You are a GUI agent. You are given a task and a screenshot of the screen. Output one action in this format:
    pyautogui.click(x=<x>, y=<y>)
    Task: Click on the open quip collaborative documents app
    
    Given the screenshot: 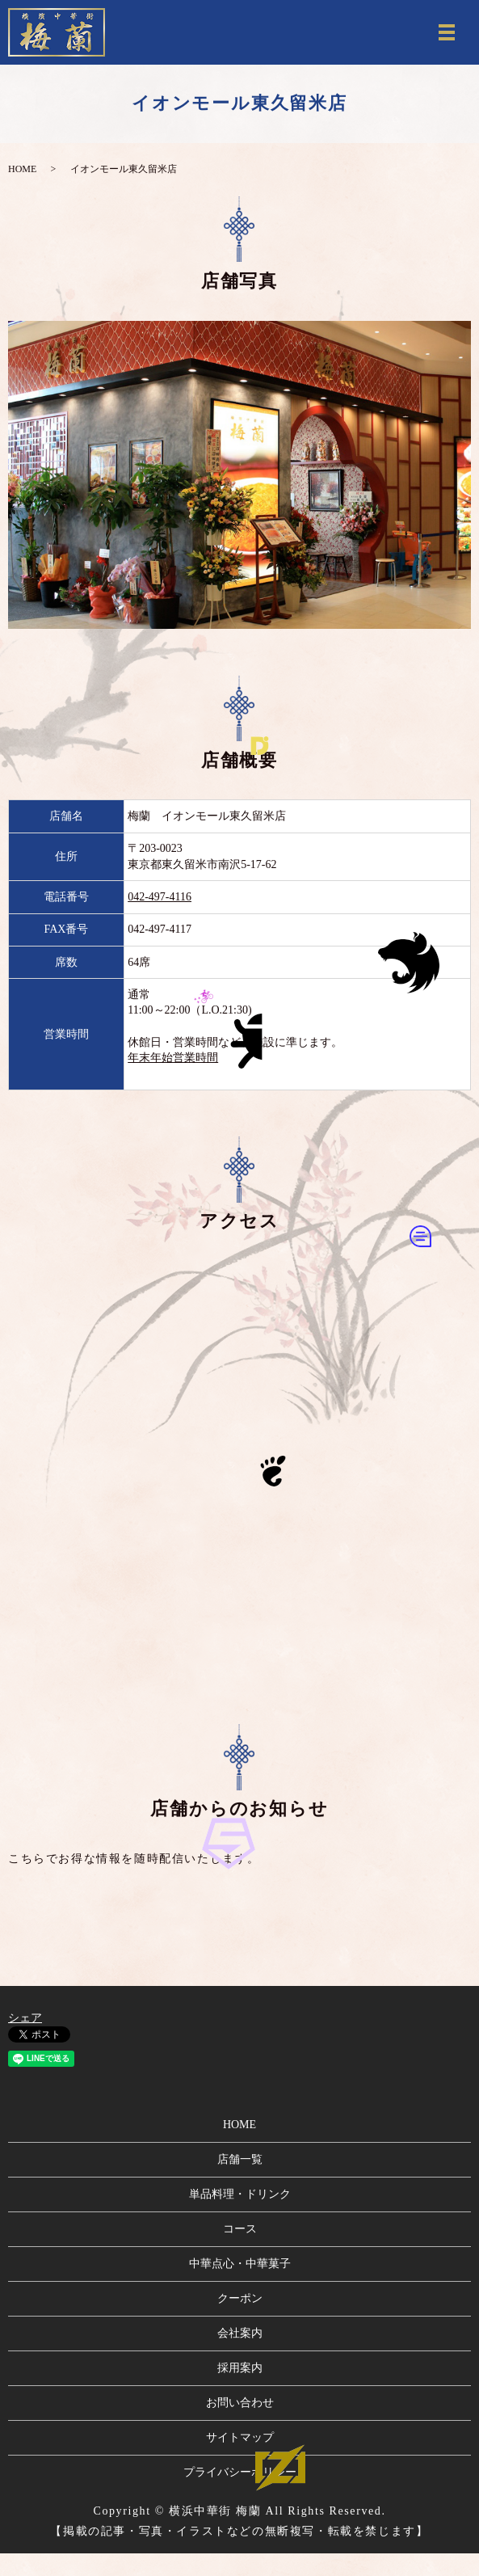 What is the action you would take?
    pyautogui.click(x=420, y=1236)
    